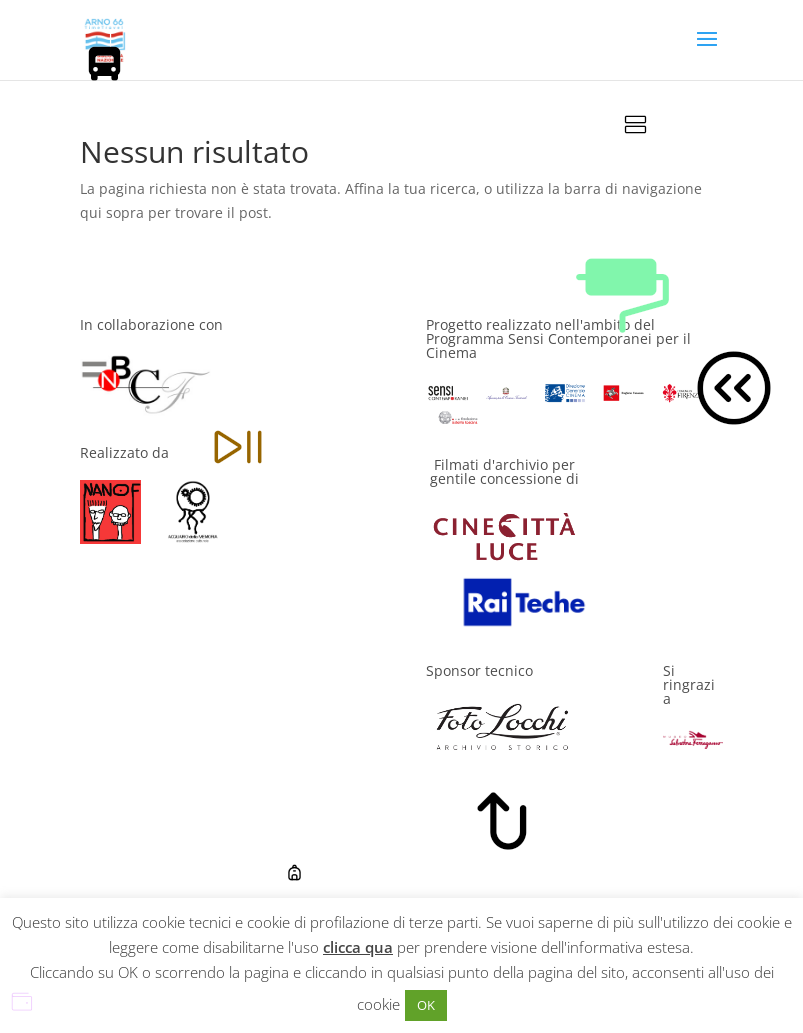  Describe the element at coordinates (504, 821) in the screenshot. I see `go back to previous screen or section` at that location.